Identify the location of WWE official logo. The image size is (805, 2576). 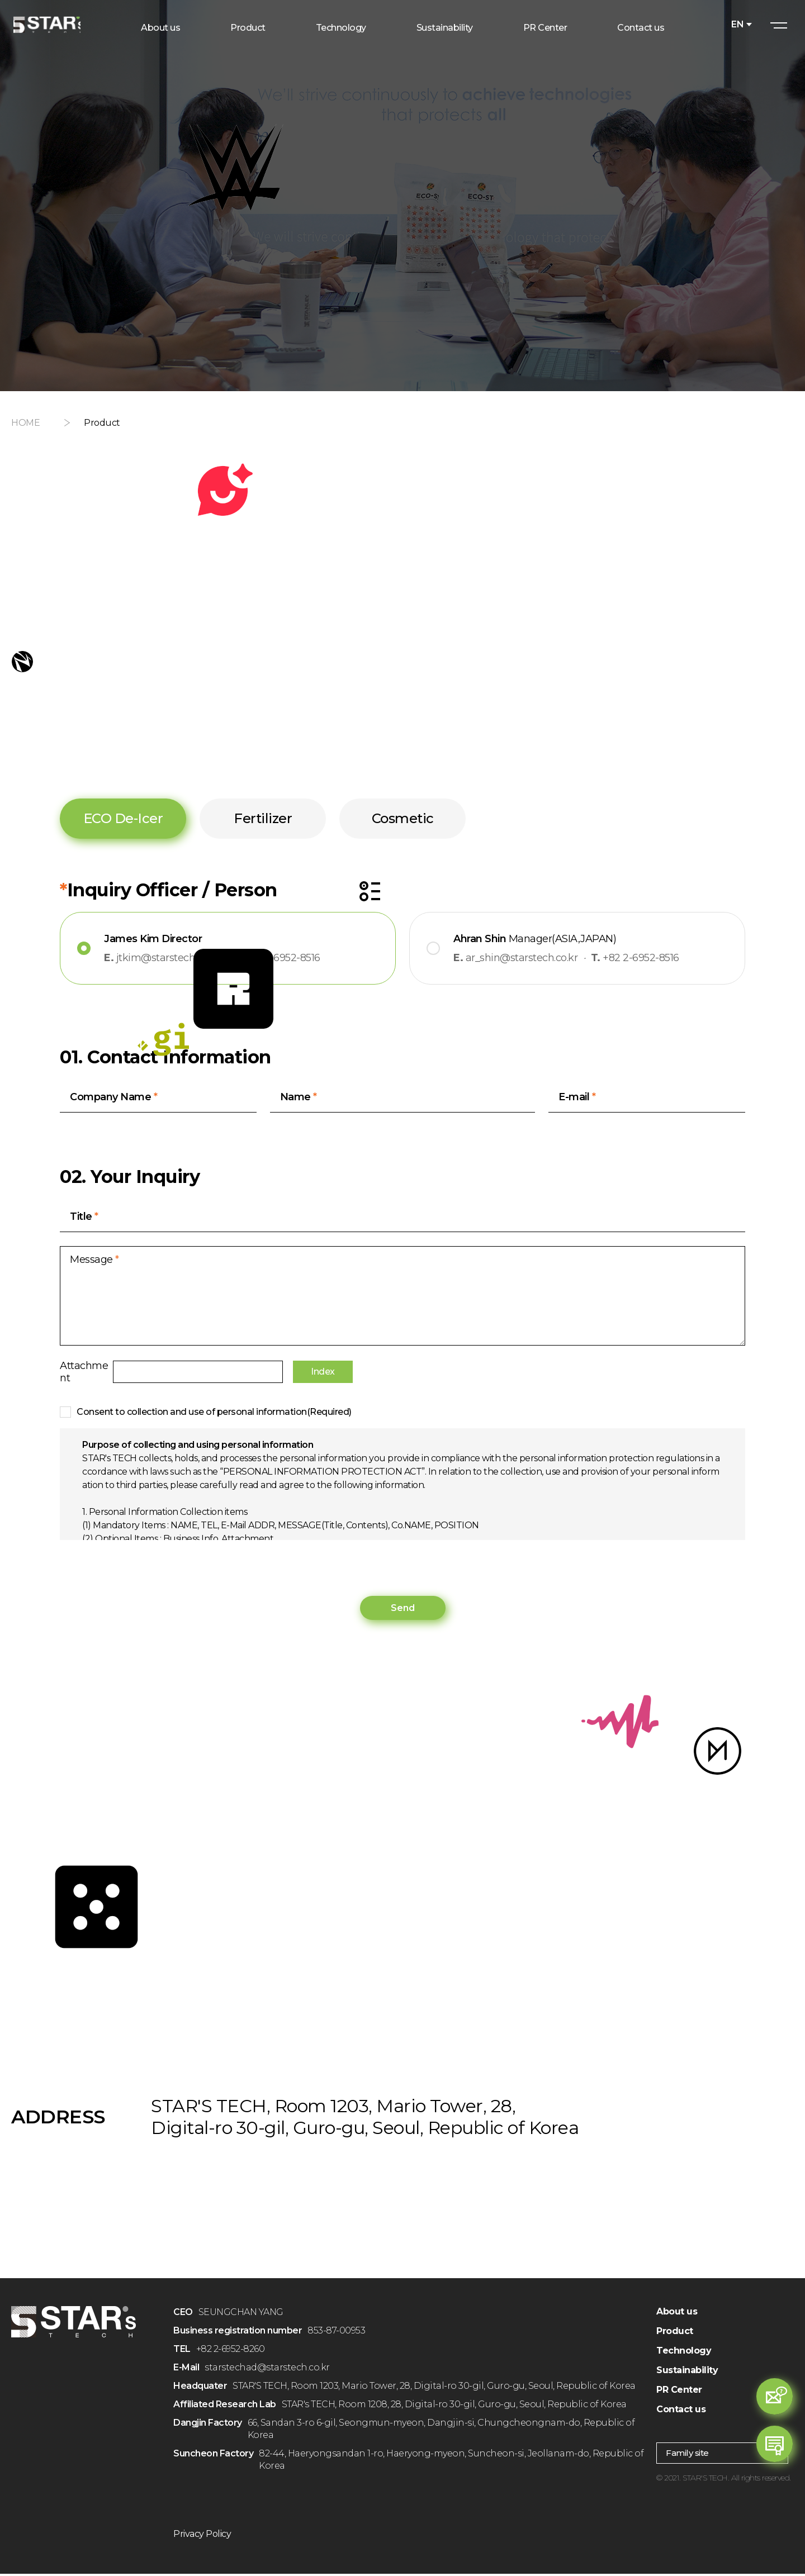
(235, 167).